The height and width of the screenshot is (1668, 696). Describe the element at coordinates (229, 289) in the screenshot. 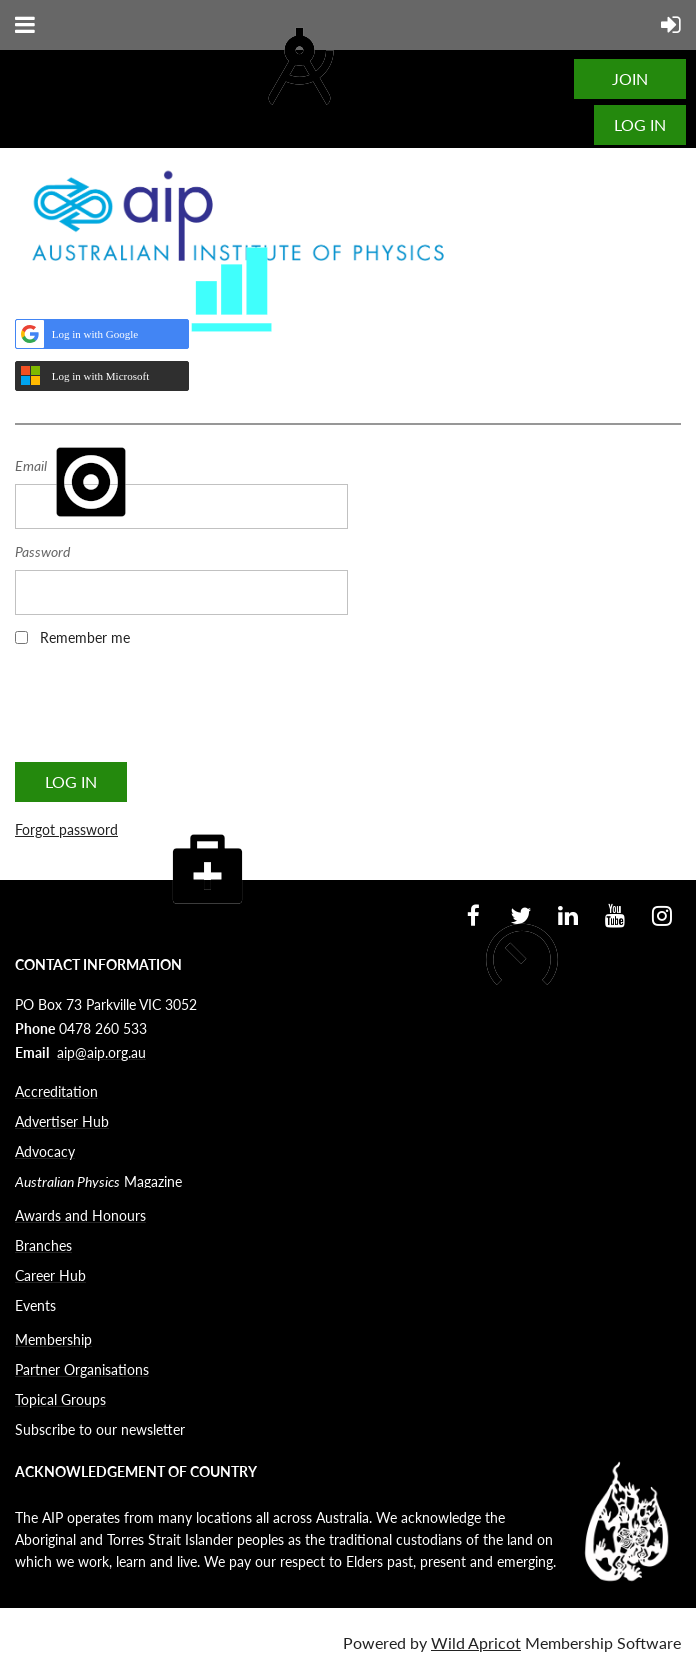

I see `open Apple Numbers spreadsheet app` at that location.